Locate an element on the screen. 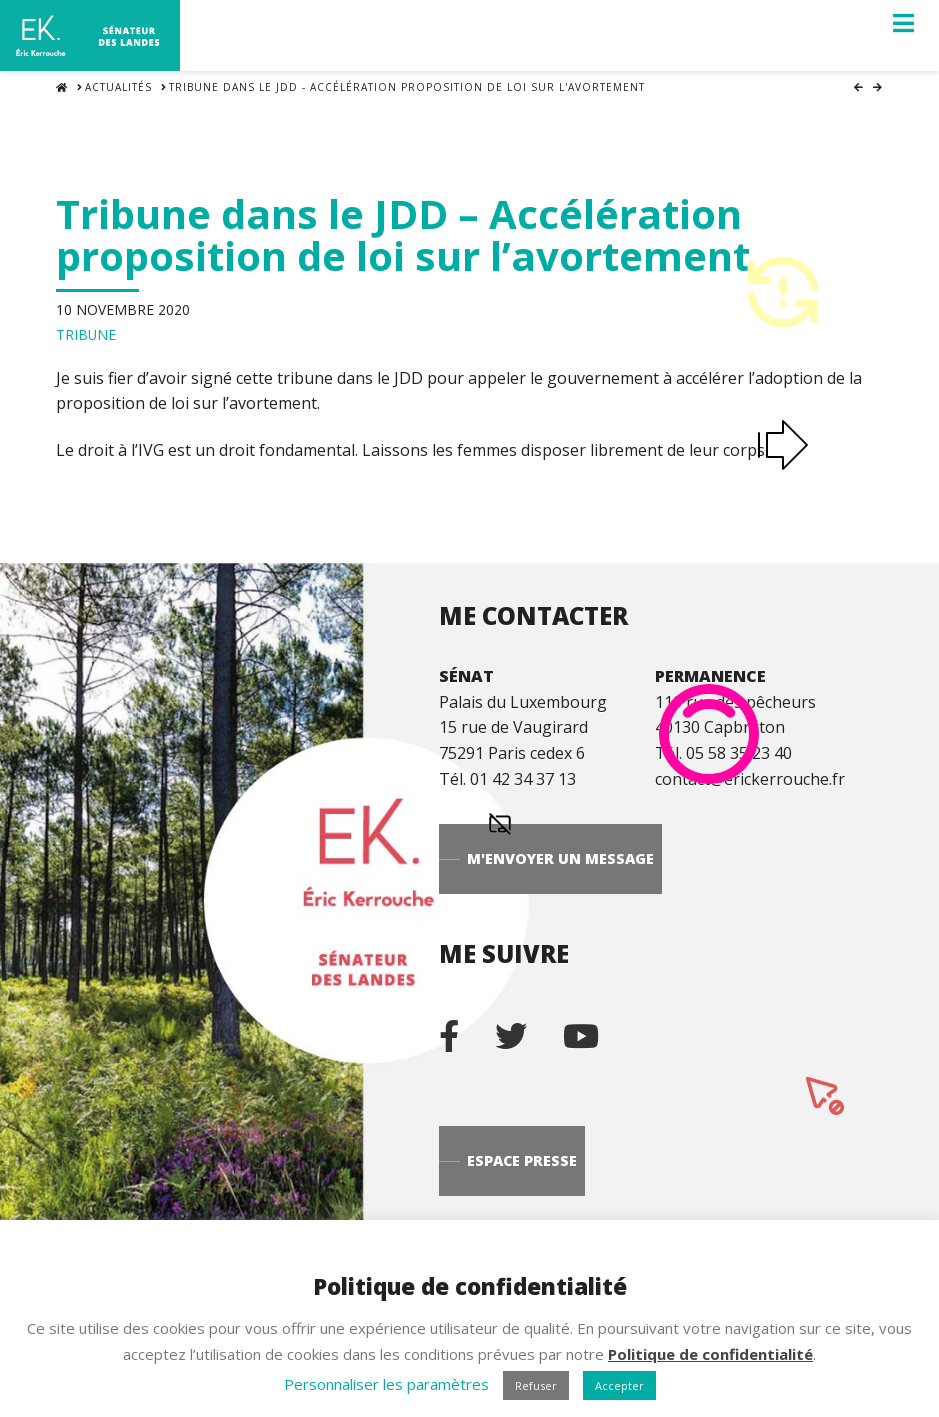 This screenshot has width=939, height=1417. apply inner shadow effect to top edge is located at coordinates (709, 734).